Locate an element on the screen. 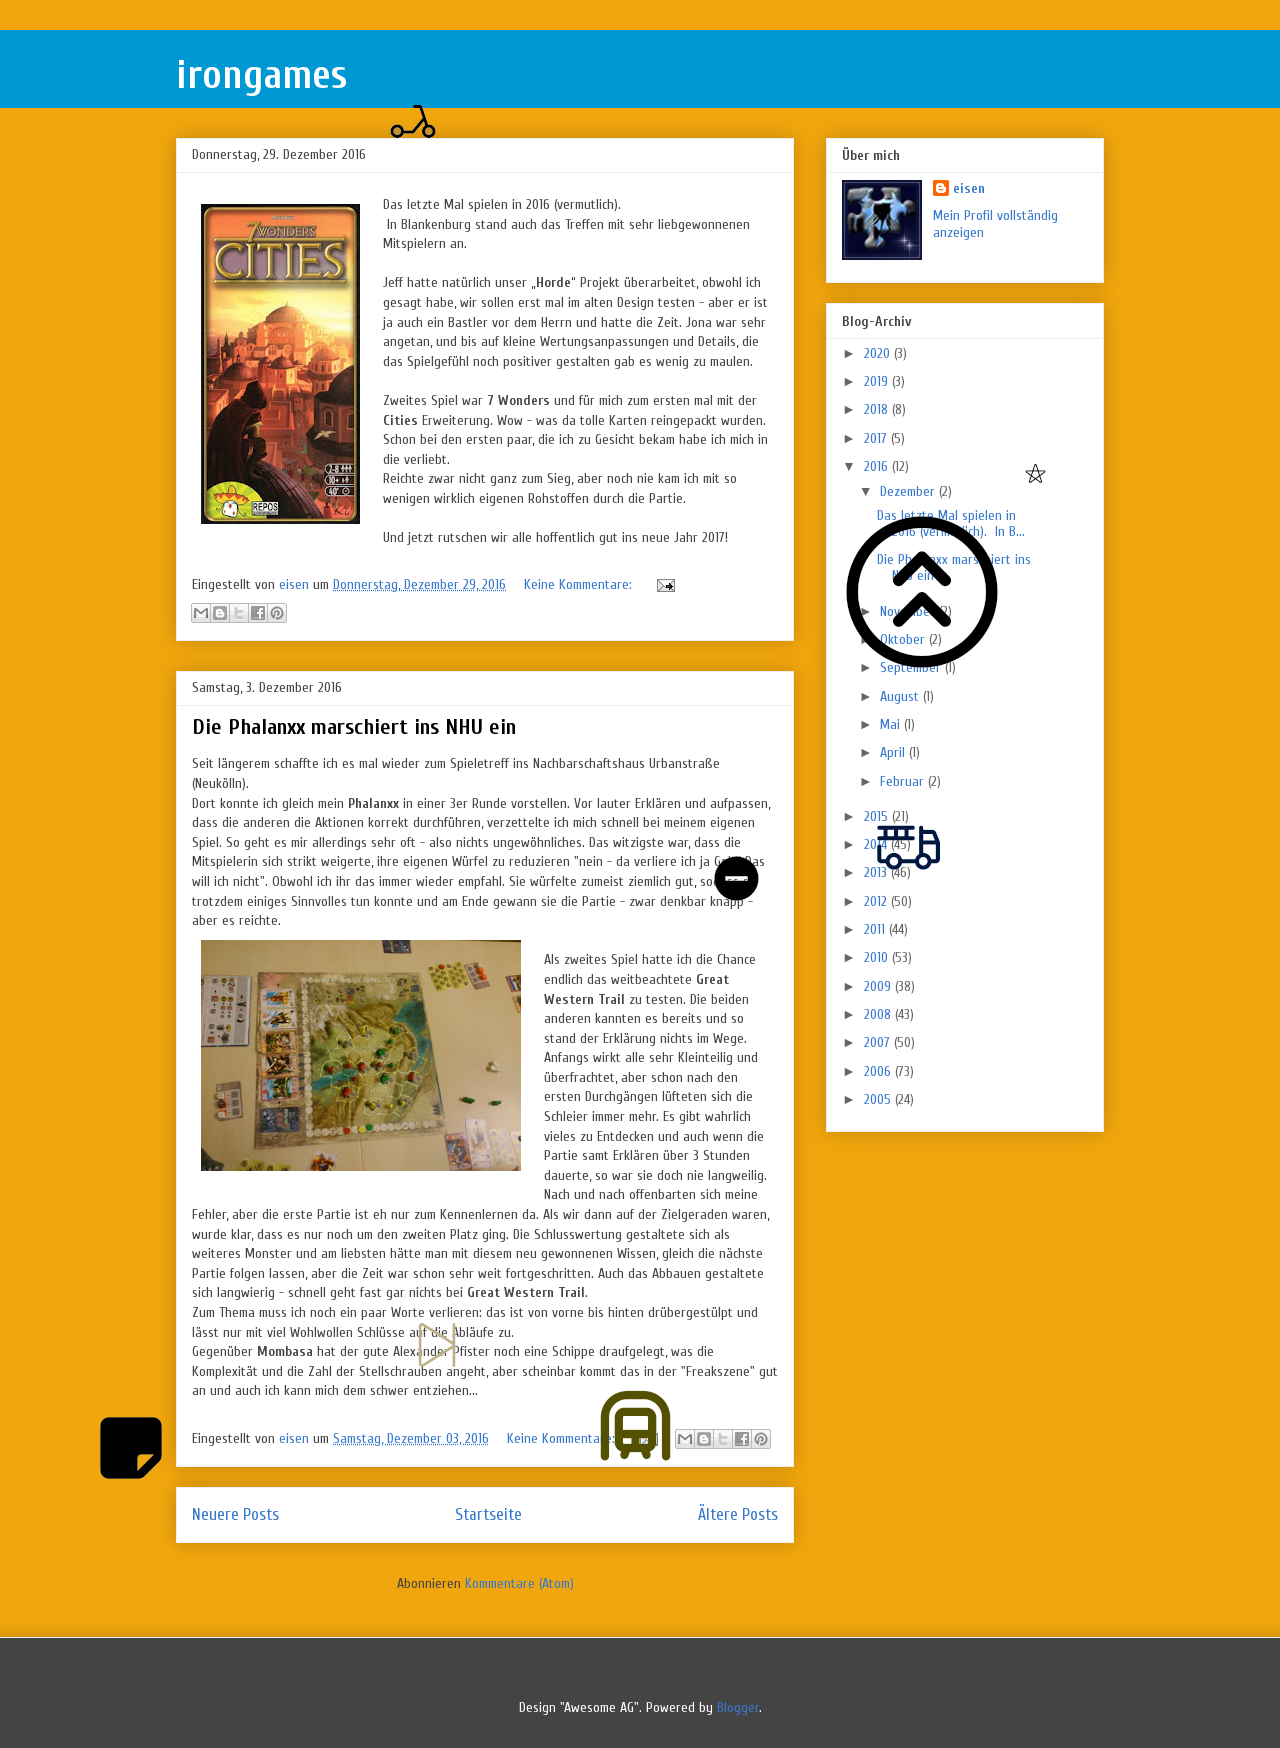 The image size is (1280, 1748). emergency services or fire department contact is located at coordinates (906, 844).